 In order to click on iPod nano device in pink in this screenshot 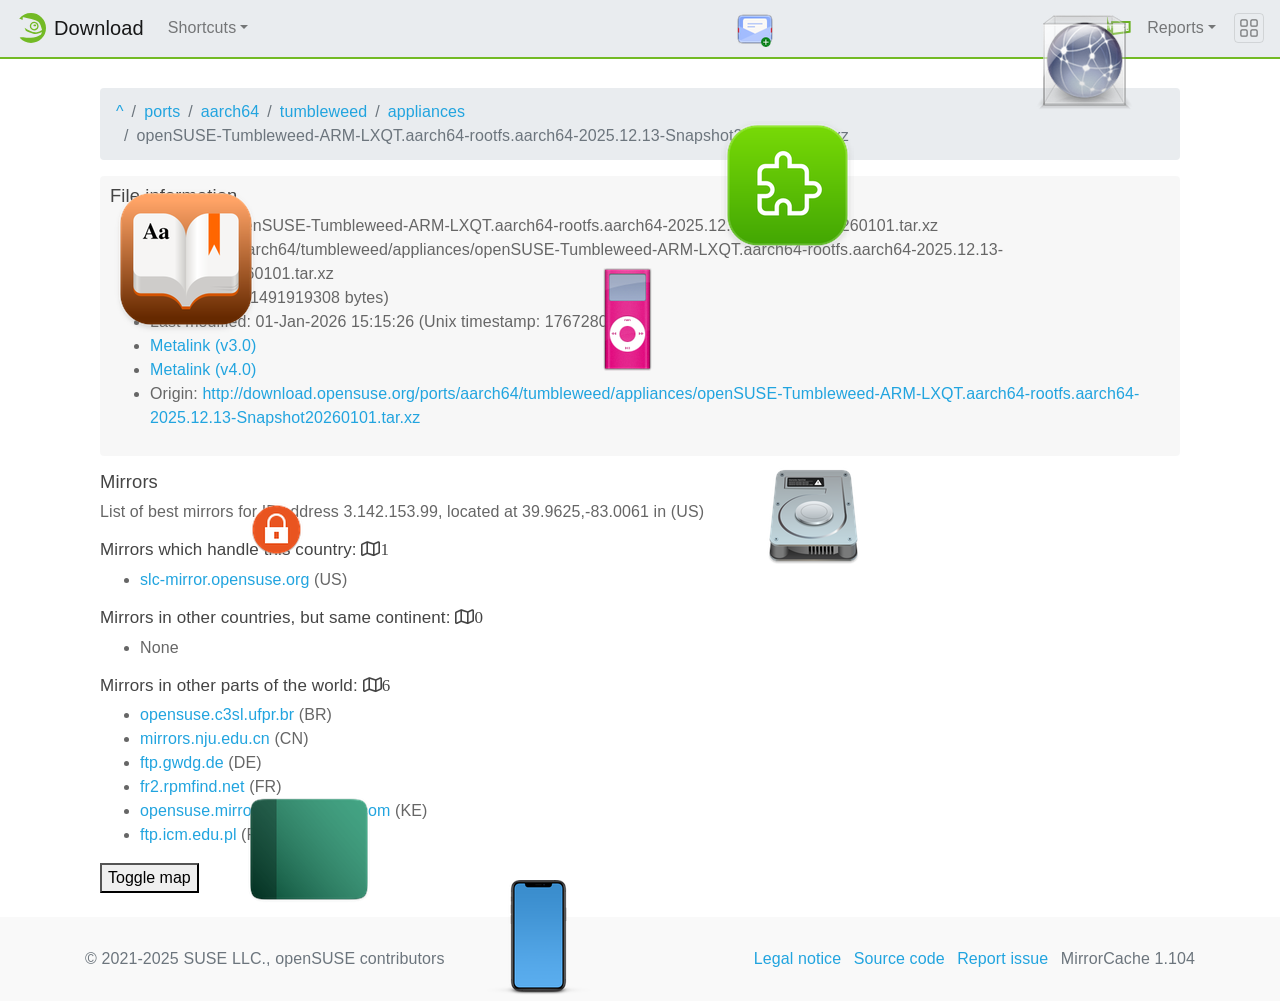, I will do `click(627, 319)`.